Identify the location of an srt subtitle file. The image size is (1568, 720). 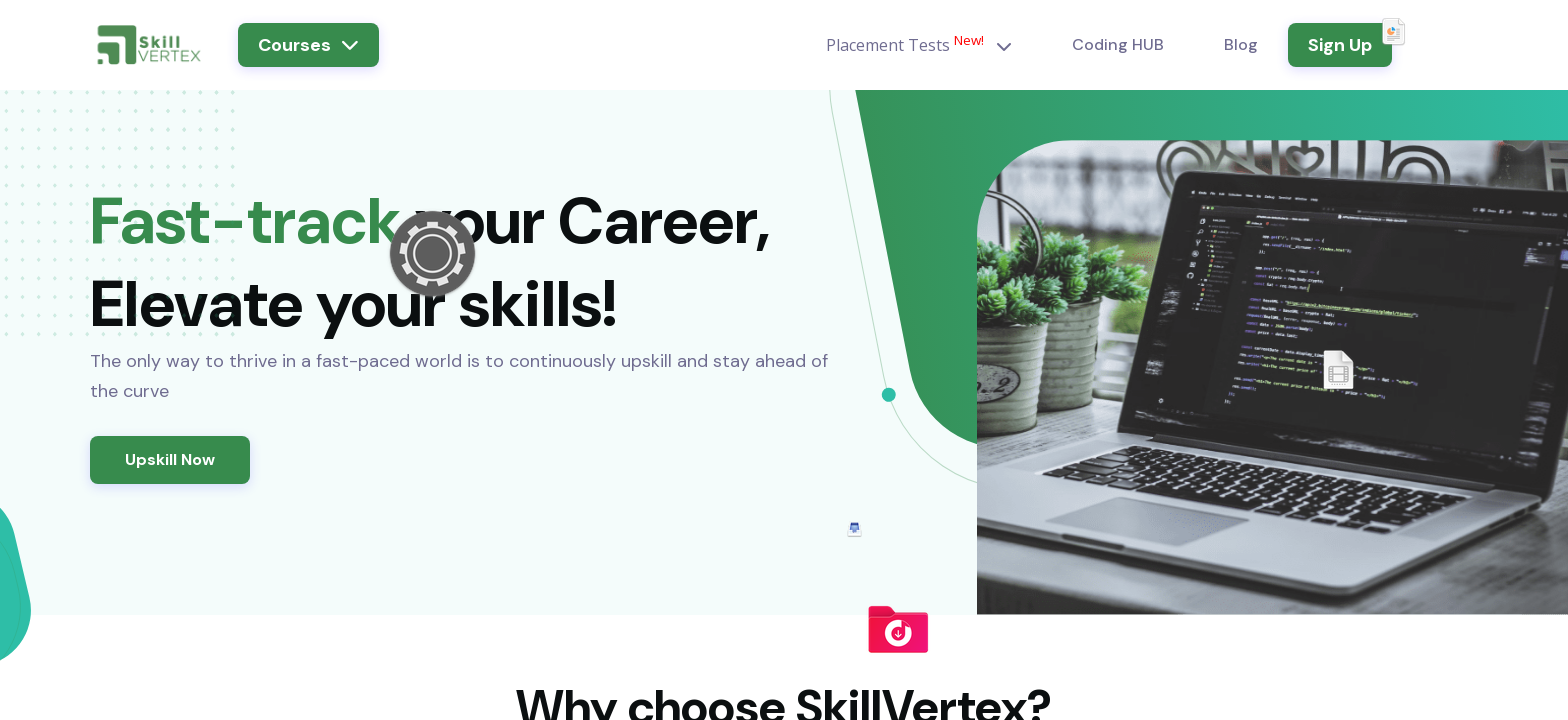
(1338, 370).